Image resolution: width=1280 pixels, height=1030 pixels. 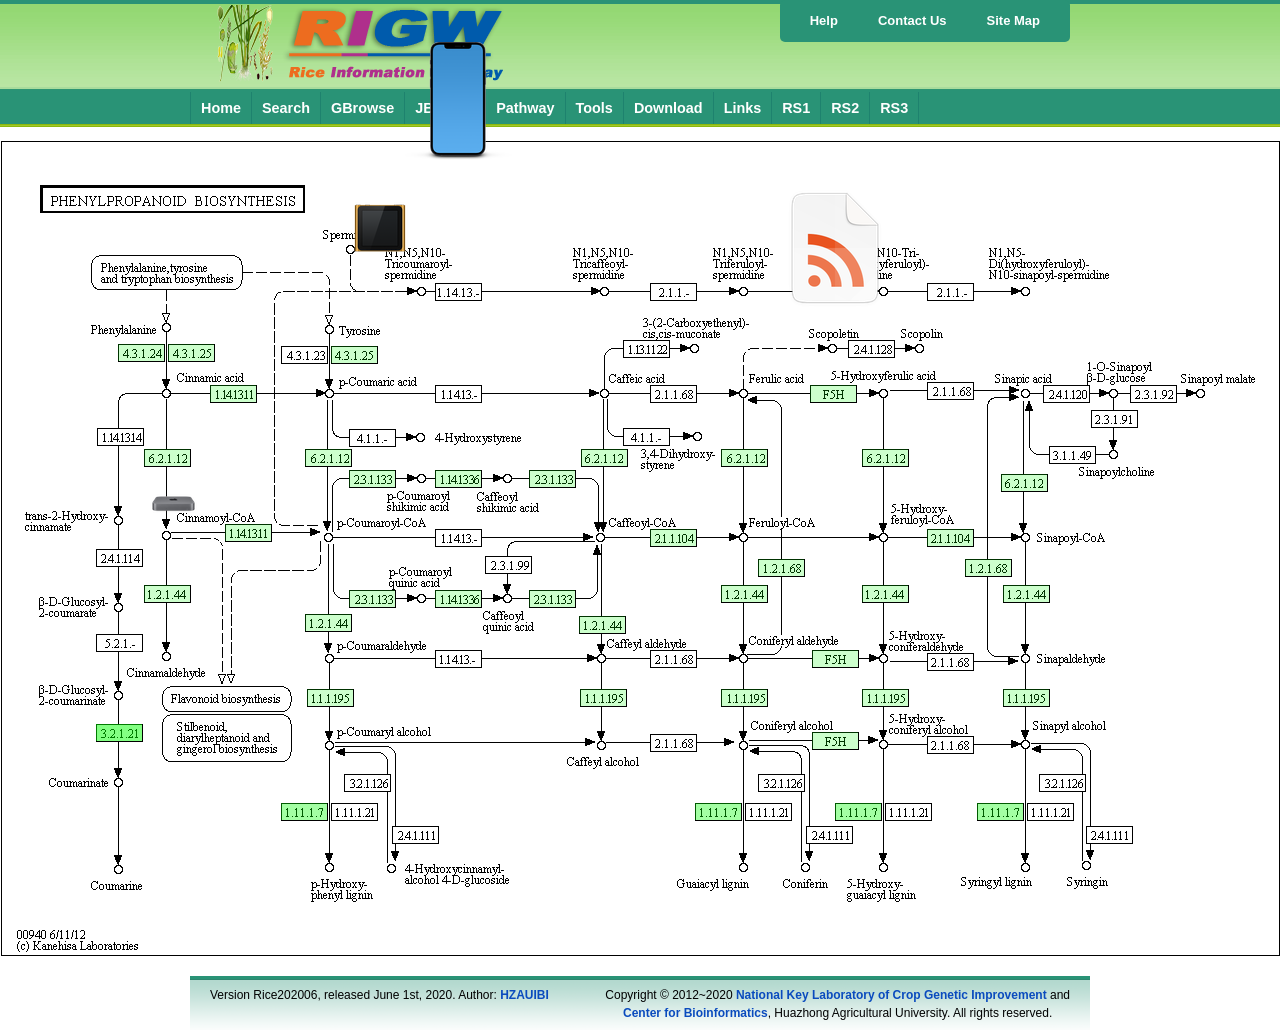 What do you see at coordinates (458, 101) in the screenshot?
I see `manage connected iPhone device` at bounding box center [458, 101].